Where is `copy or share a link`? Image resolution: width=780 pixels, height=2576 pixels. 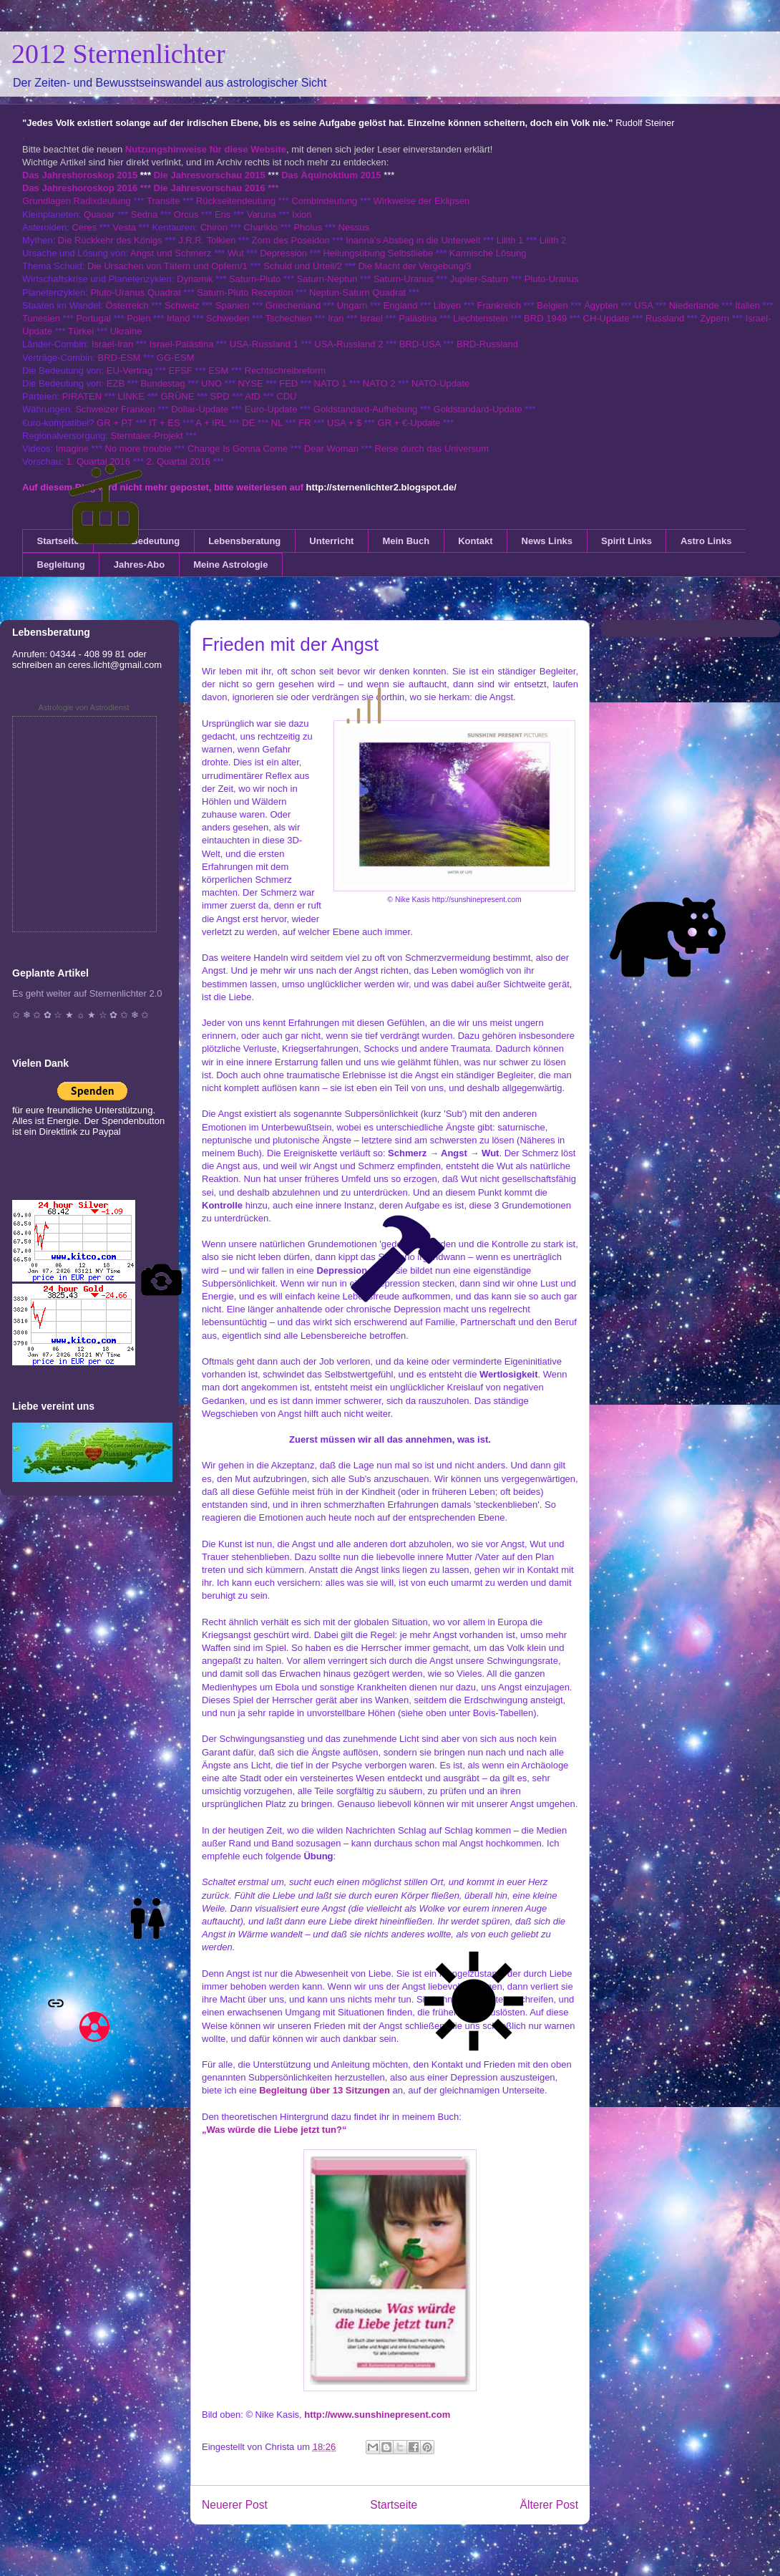
copy or share a link is located at coordinates (56, 2003).